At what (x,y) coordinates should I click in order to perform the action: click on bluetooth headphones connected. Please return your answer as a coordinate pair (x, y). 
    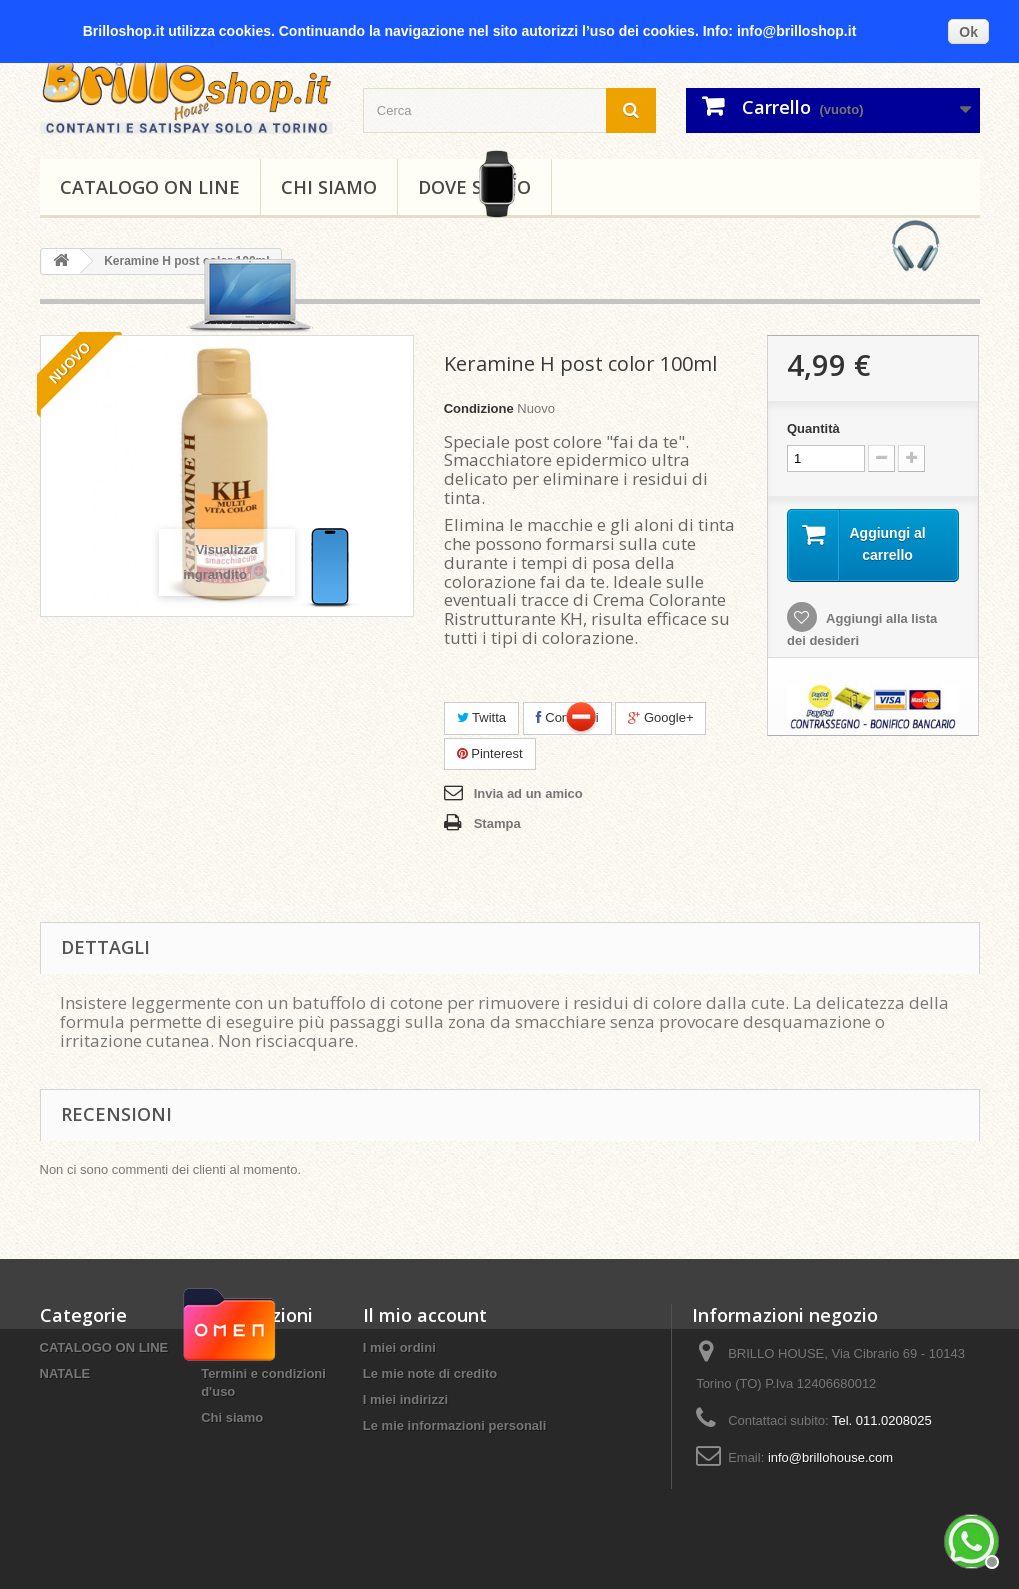
    Looking at the image, I should click on (915, 245).